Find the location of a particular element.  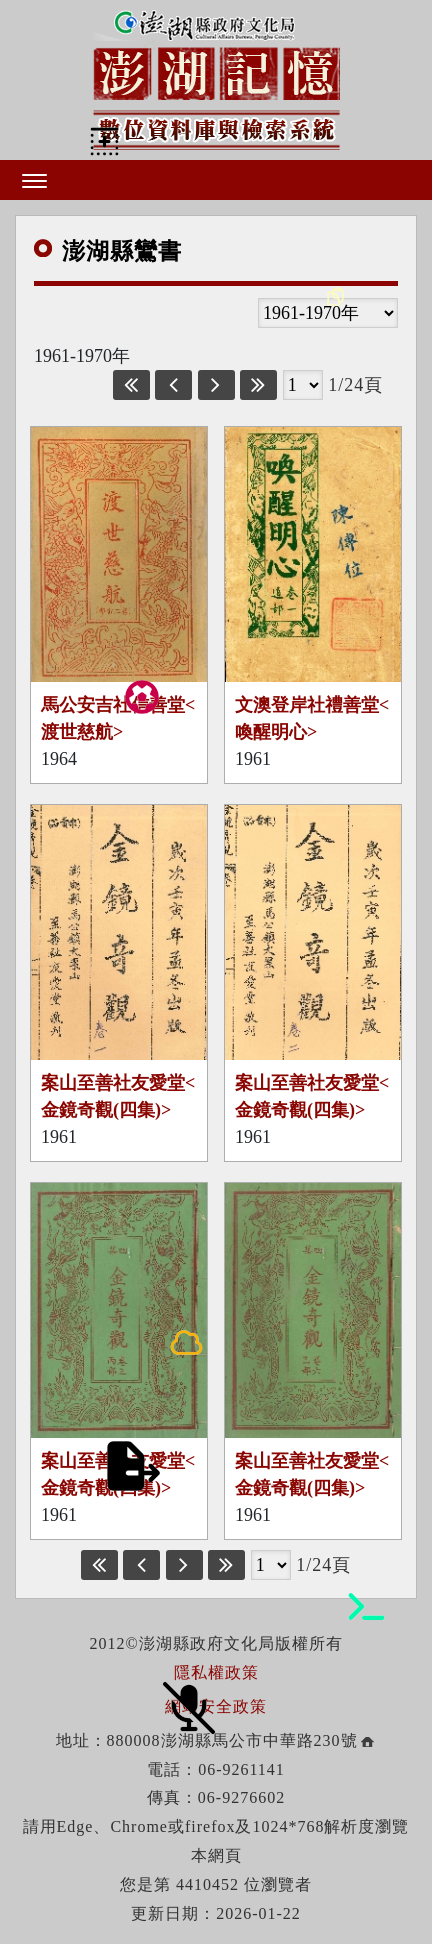

copy content to clipboard is located at coordinates (335, 296).